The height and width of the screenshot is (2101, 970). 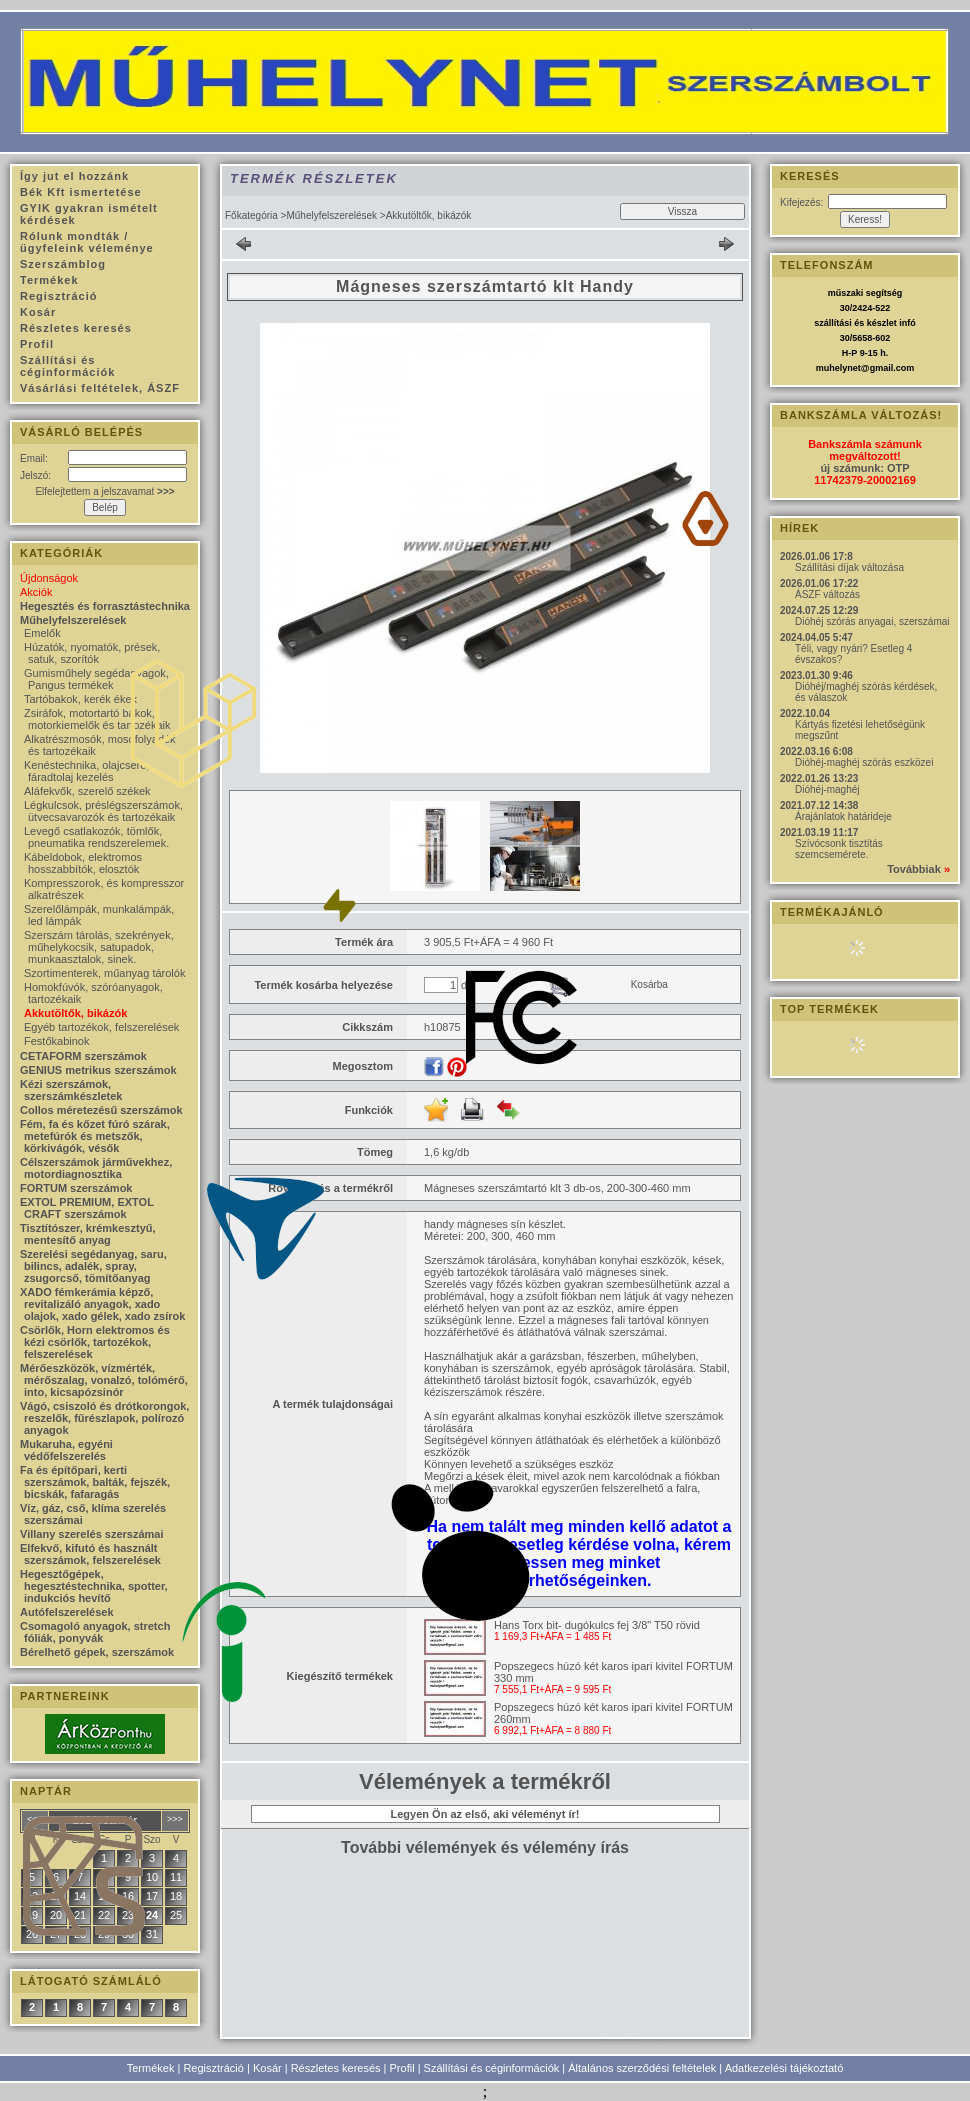 What do you see at coordinates (224, 1642) in the screenshot?
I see `open the Indeed job search app` at bounding box center [224, 1642].